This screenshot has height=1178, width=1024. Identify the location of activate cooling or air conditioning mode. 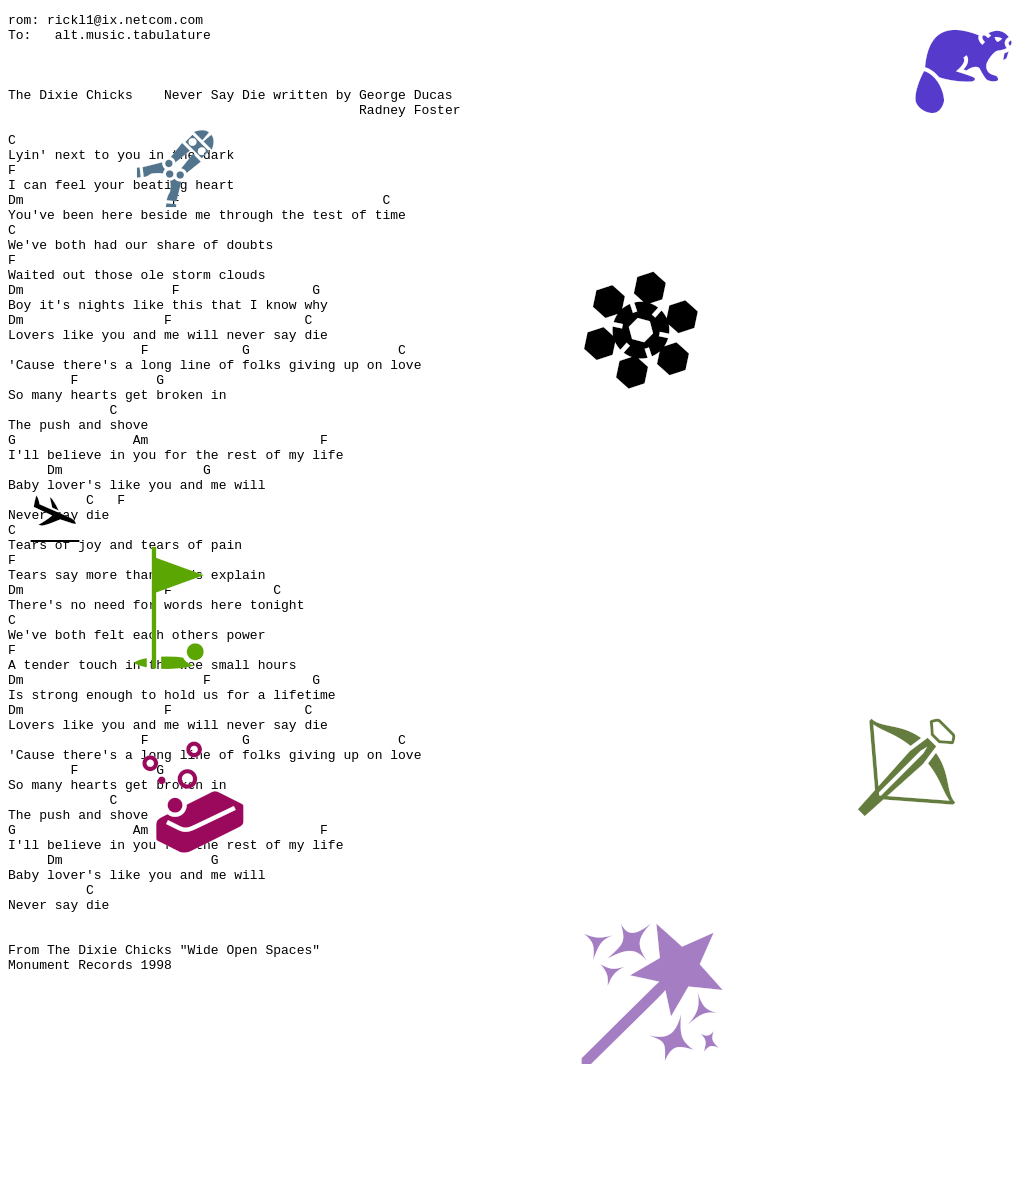
(640, 330).